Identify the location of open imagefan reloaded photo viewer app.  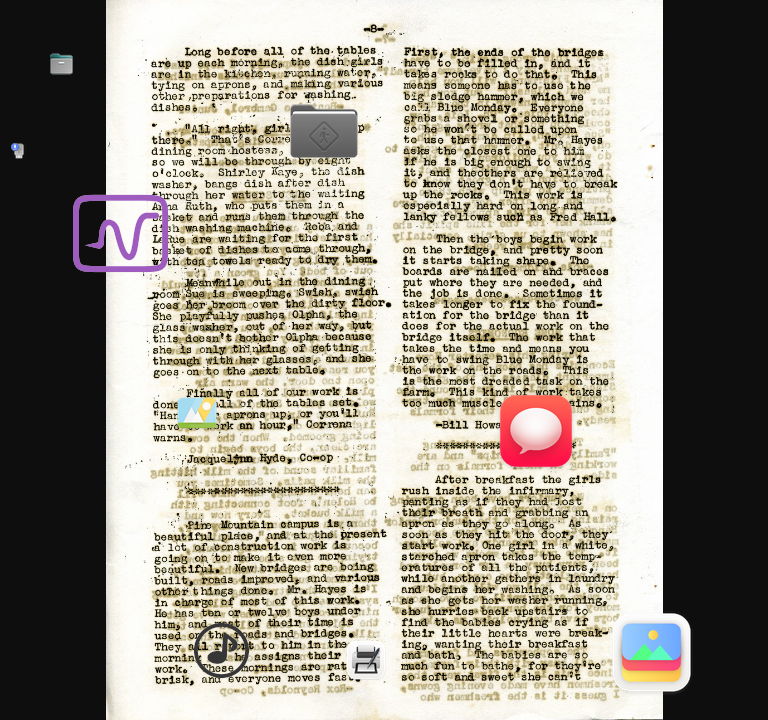
(651, 652).